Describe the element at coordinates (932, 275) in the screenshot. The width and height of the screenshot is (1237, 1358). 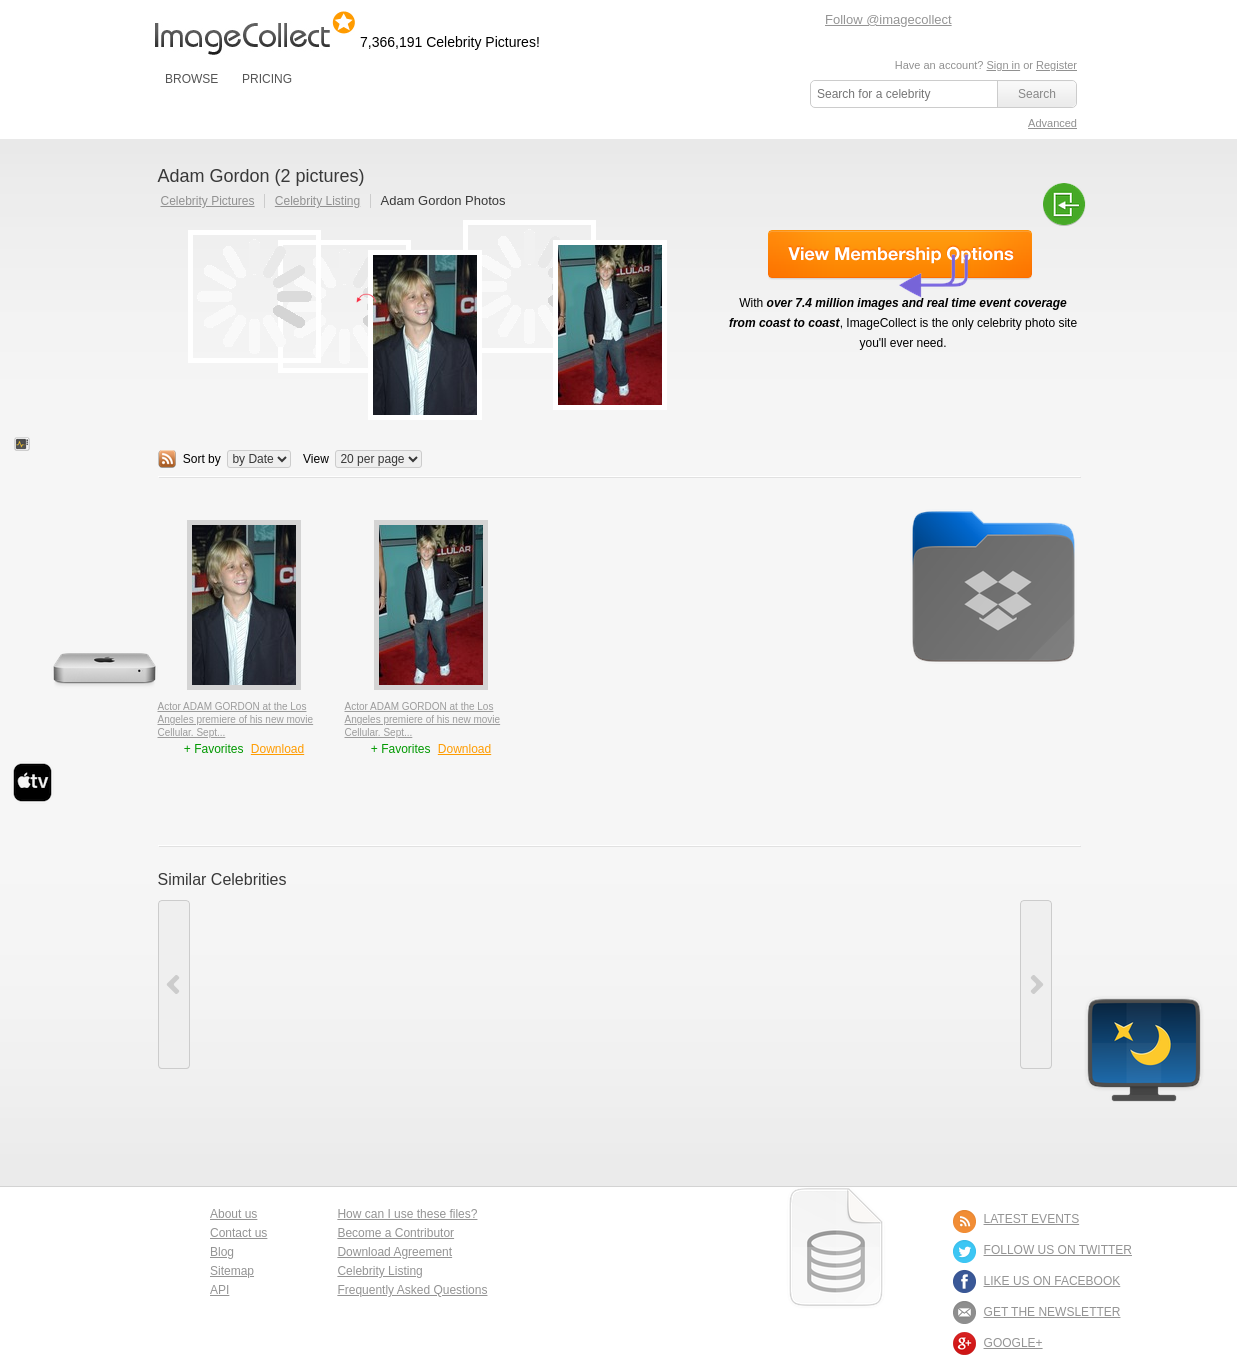
I see `reply all to an email message` at that location.